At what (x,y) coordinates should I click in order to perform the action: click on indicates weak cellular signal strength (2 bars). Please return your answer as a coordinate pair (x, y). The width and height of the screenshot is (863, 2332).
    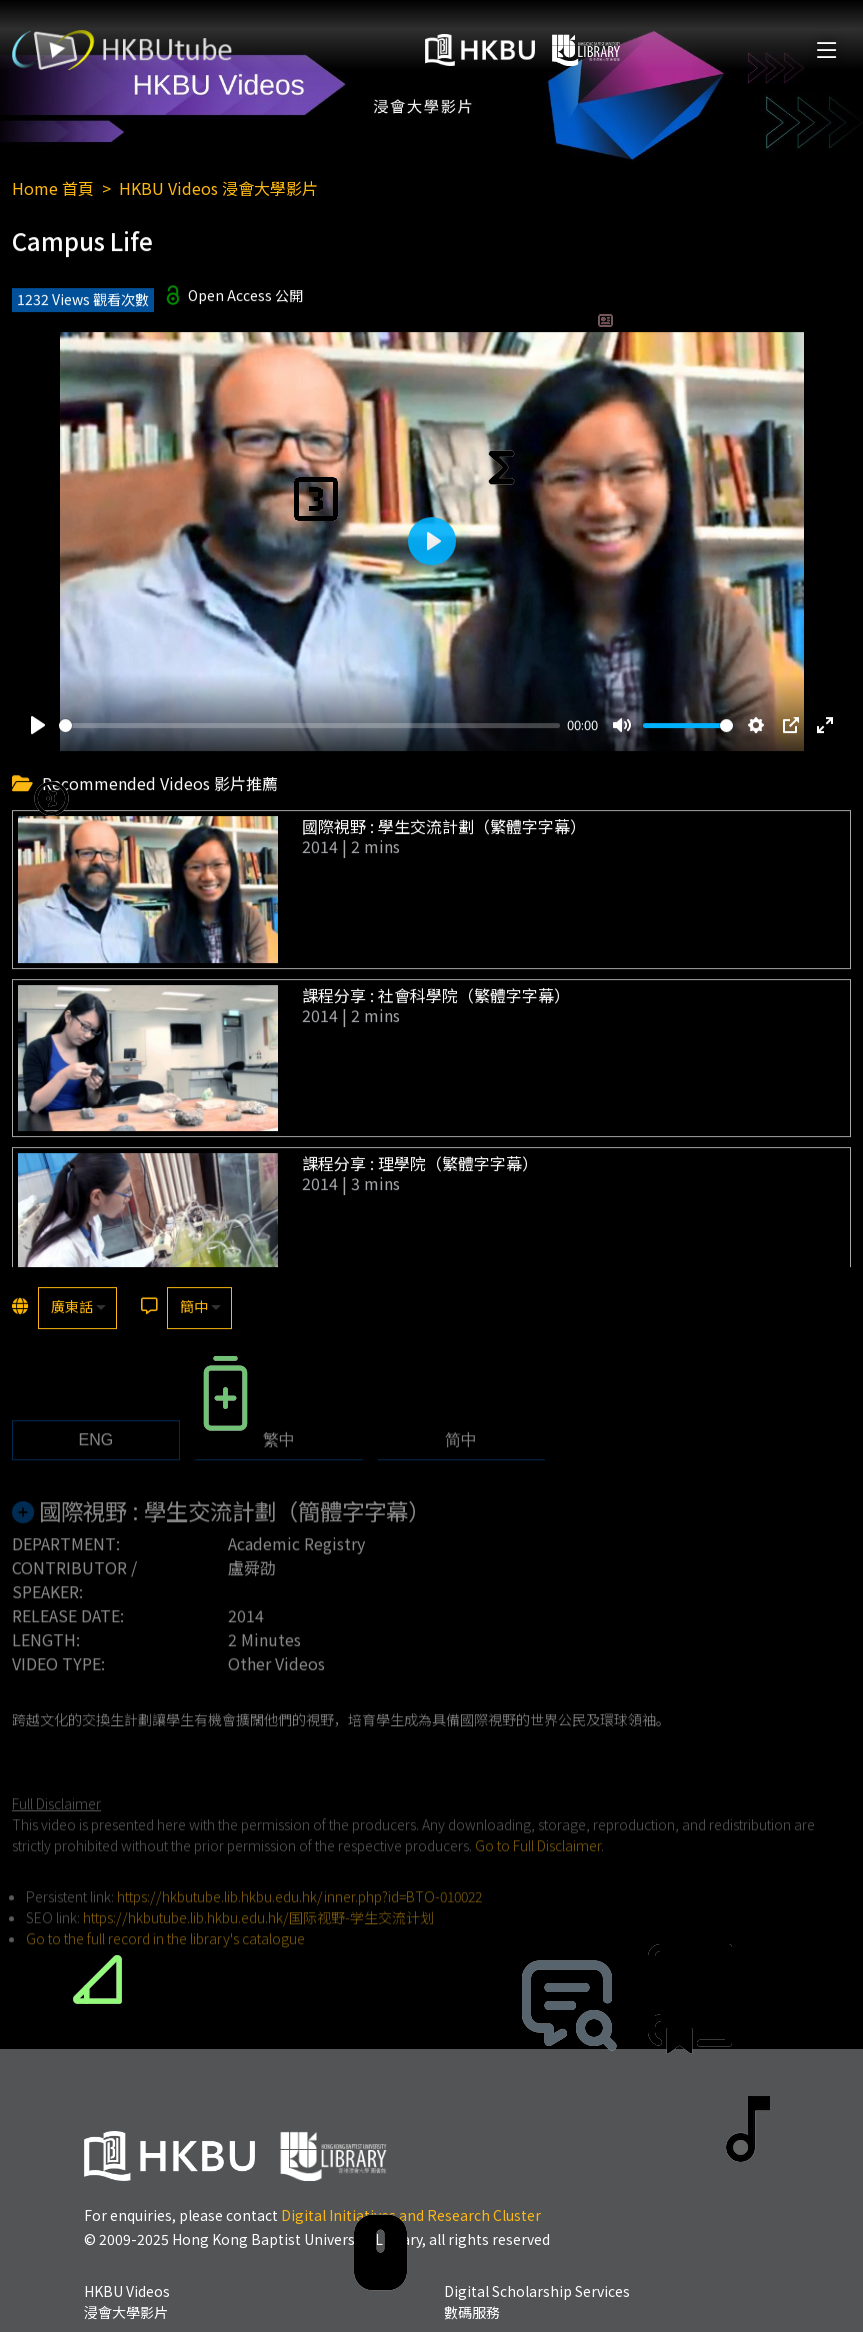
    Looking at the image, I should click on (97, 1979).